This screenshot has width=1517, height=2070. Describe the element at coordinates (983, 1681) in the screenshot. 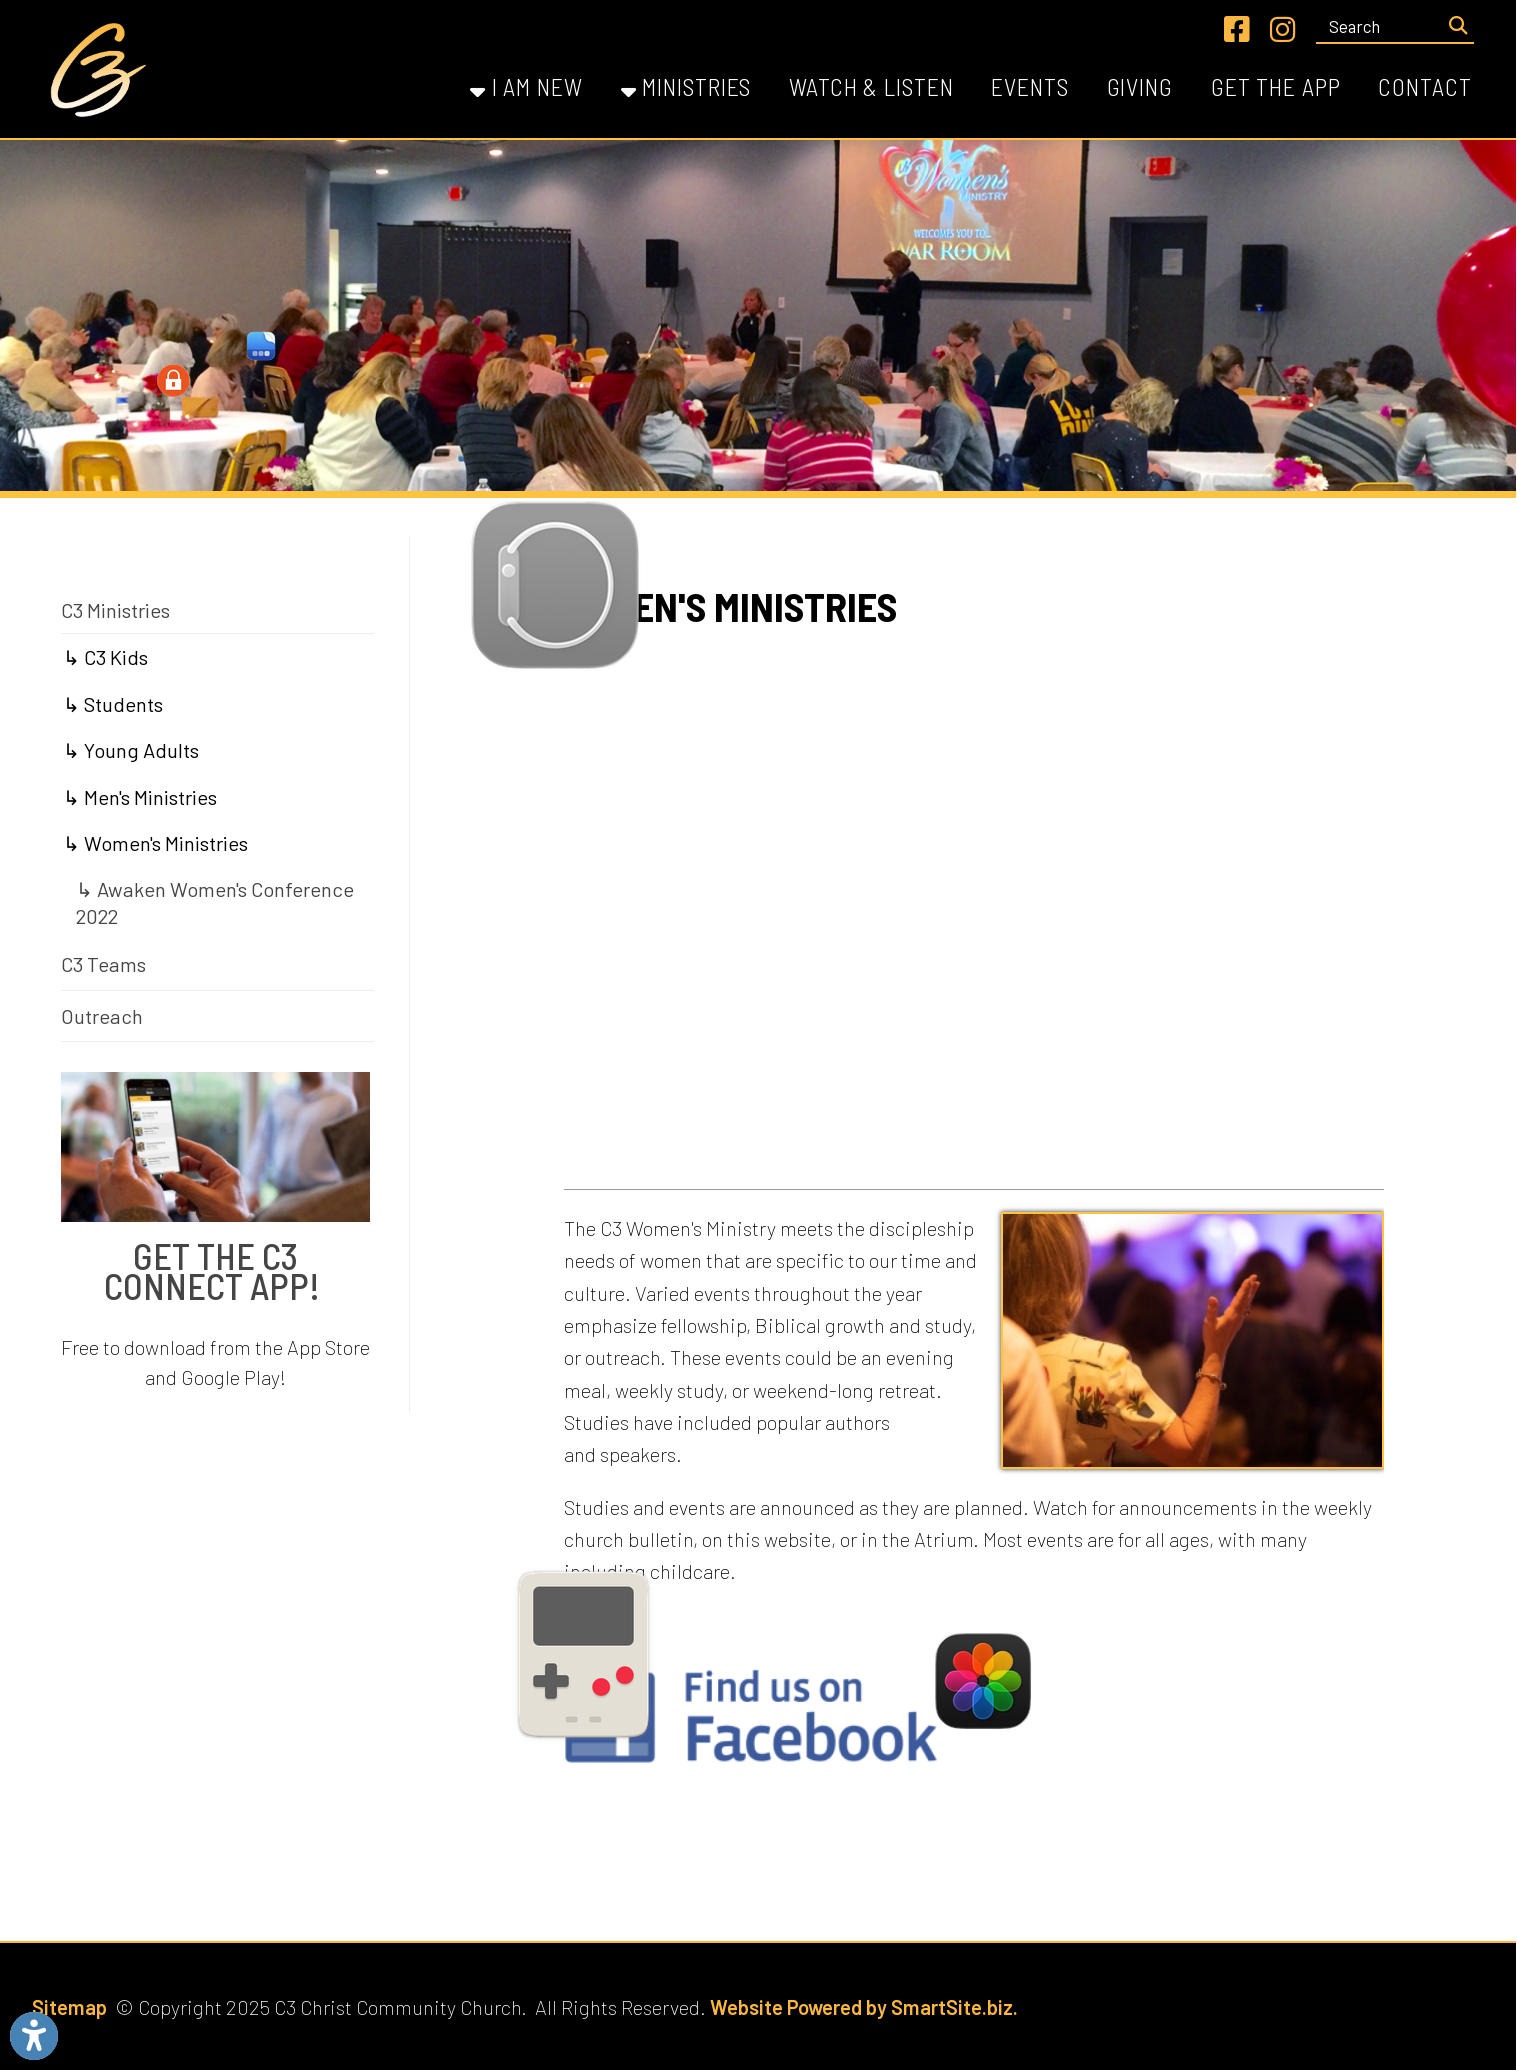

I see `open the photos app` at that location.